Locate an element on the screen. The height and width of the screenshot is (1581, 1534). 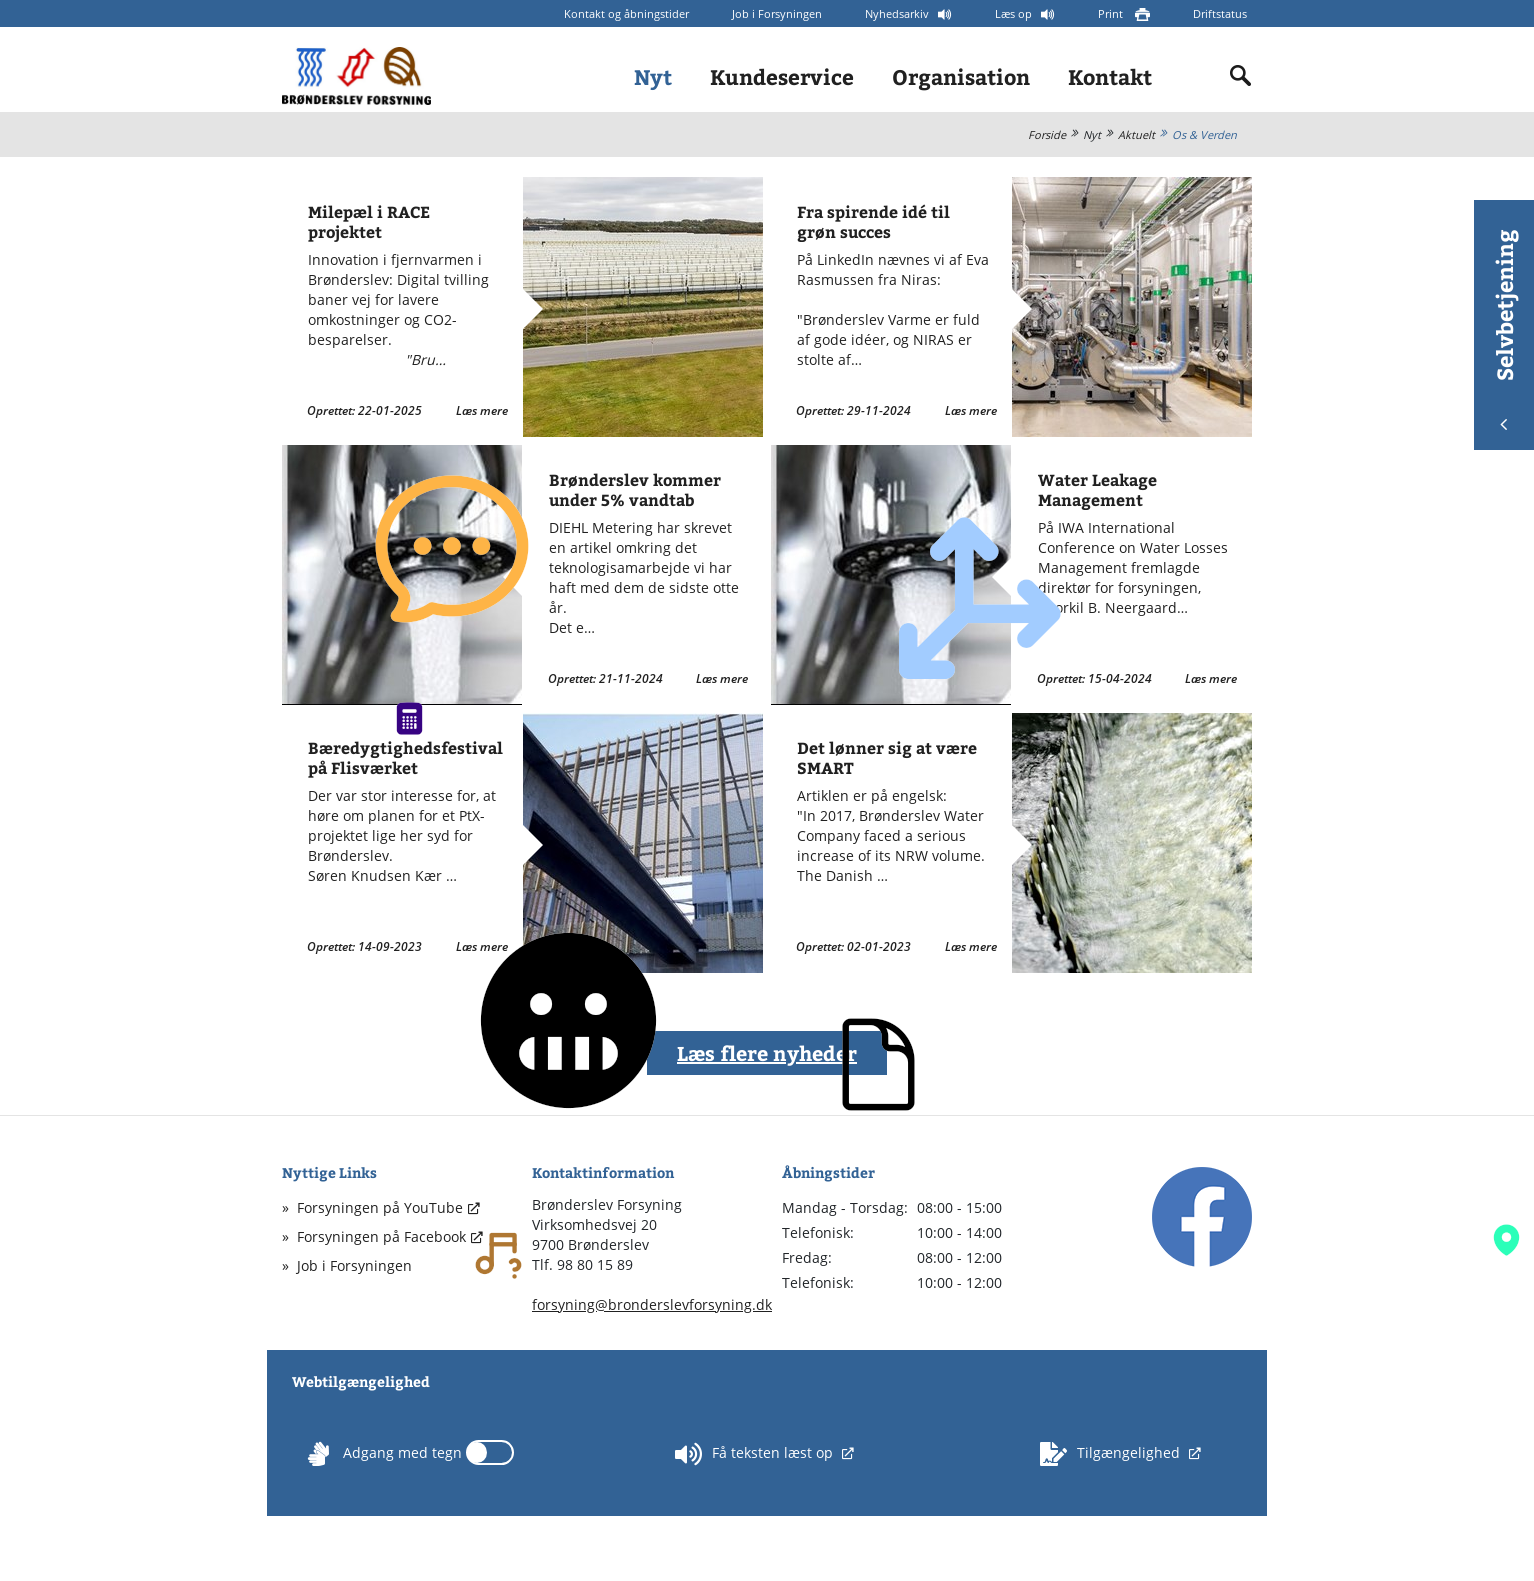
open chat or messaging is located at coordinates (452, 546).